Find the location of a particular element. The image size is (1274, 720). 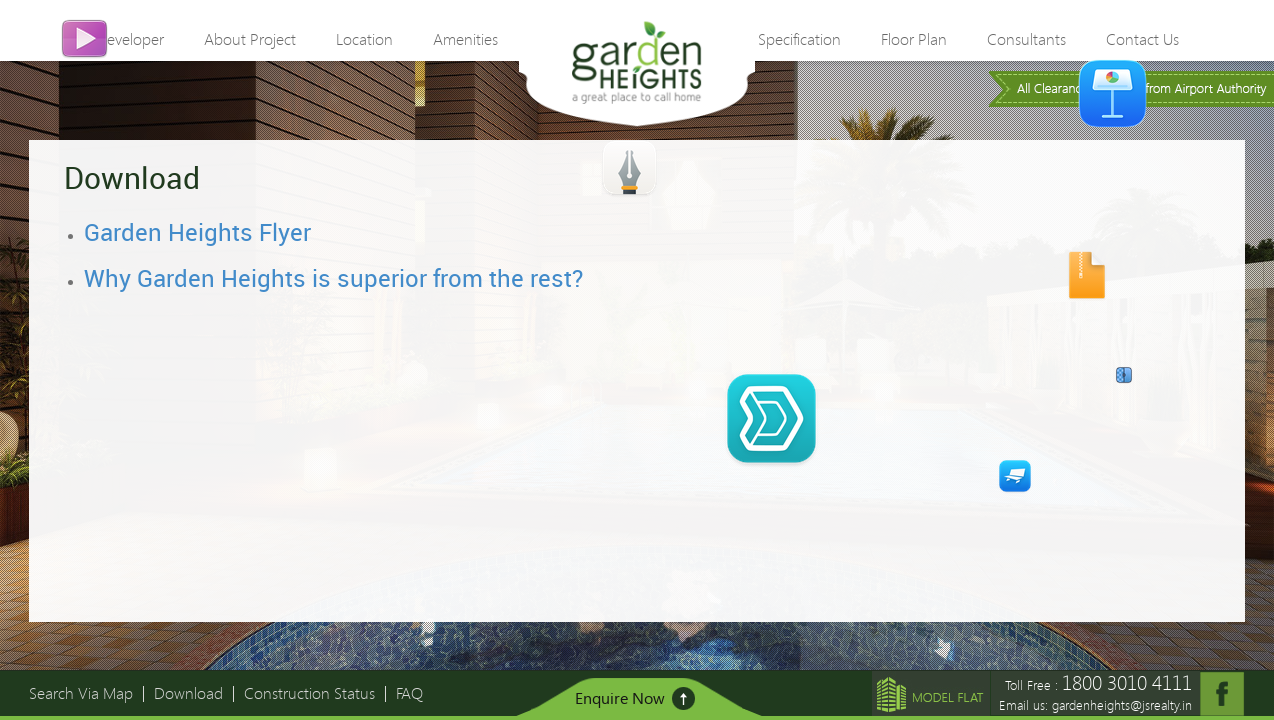

open words document editor is located at coordinates (629, 167).